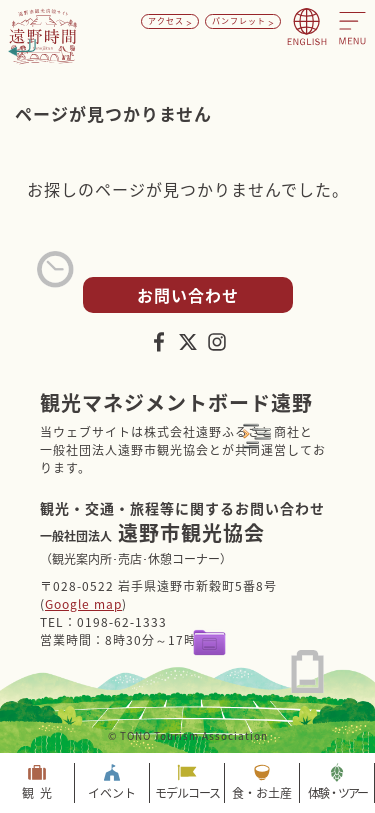  Describe the element at coordinates (21, 45) in the screenshot. I see `reply to all recipients of an email` at that location.